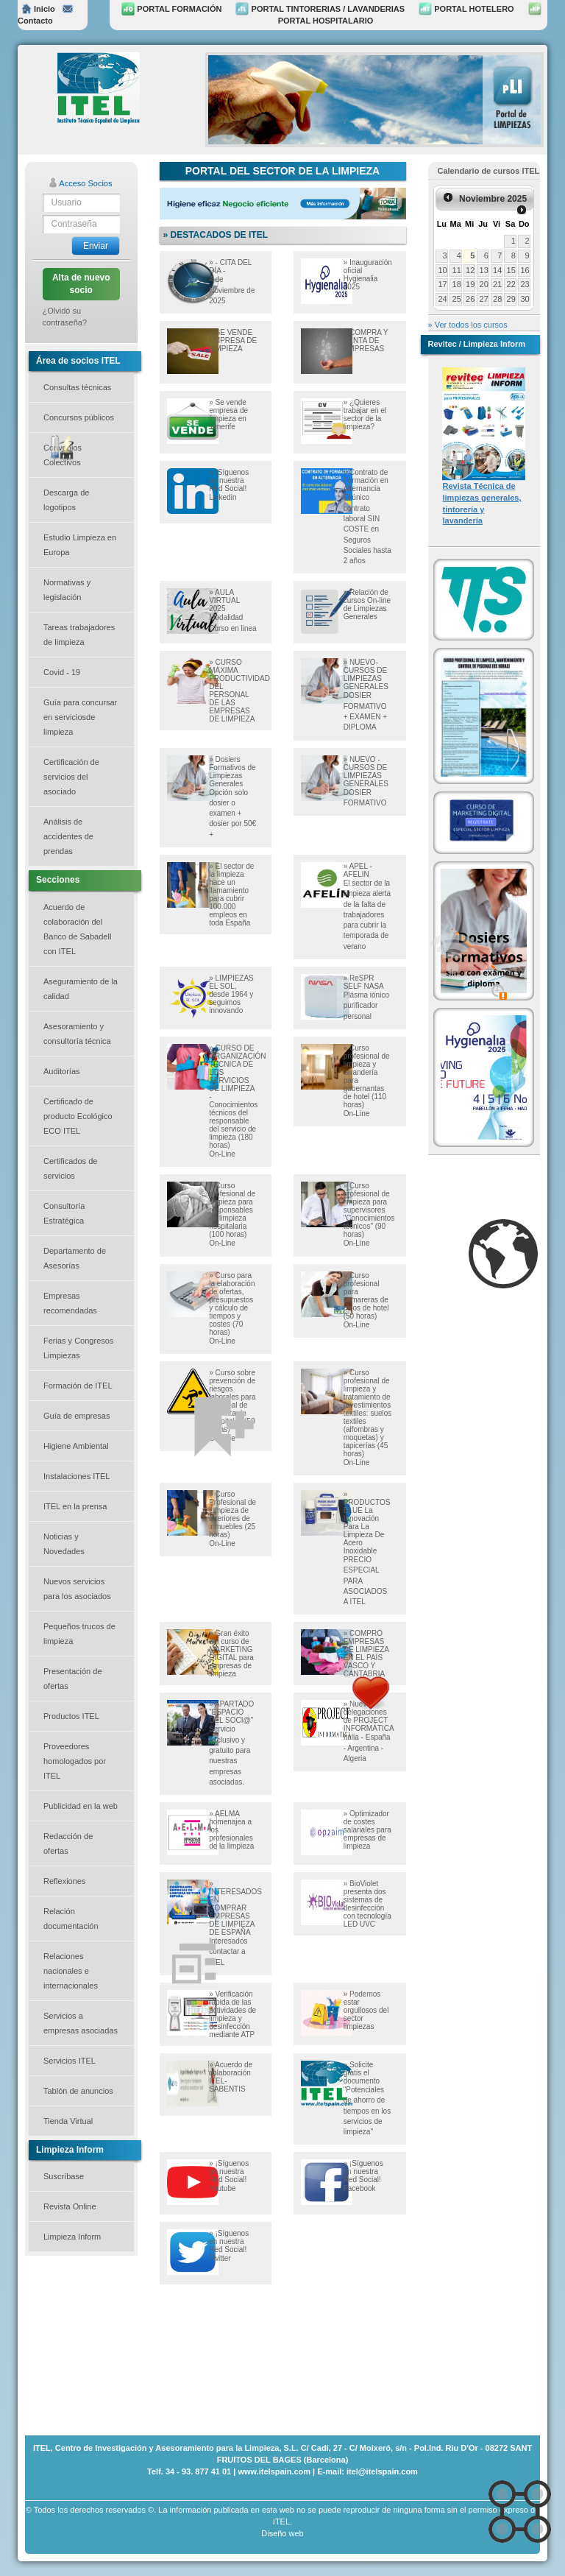  I want to click on mark item as favorite, so click(371, 1693).